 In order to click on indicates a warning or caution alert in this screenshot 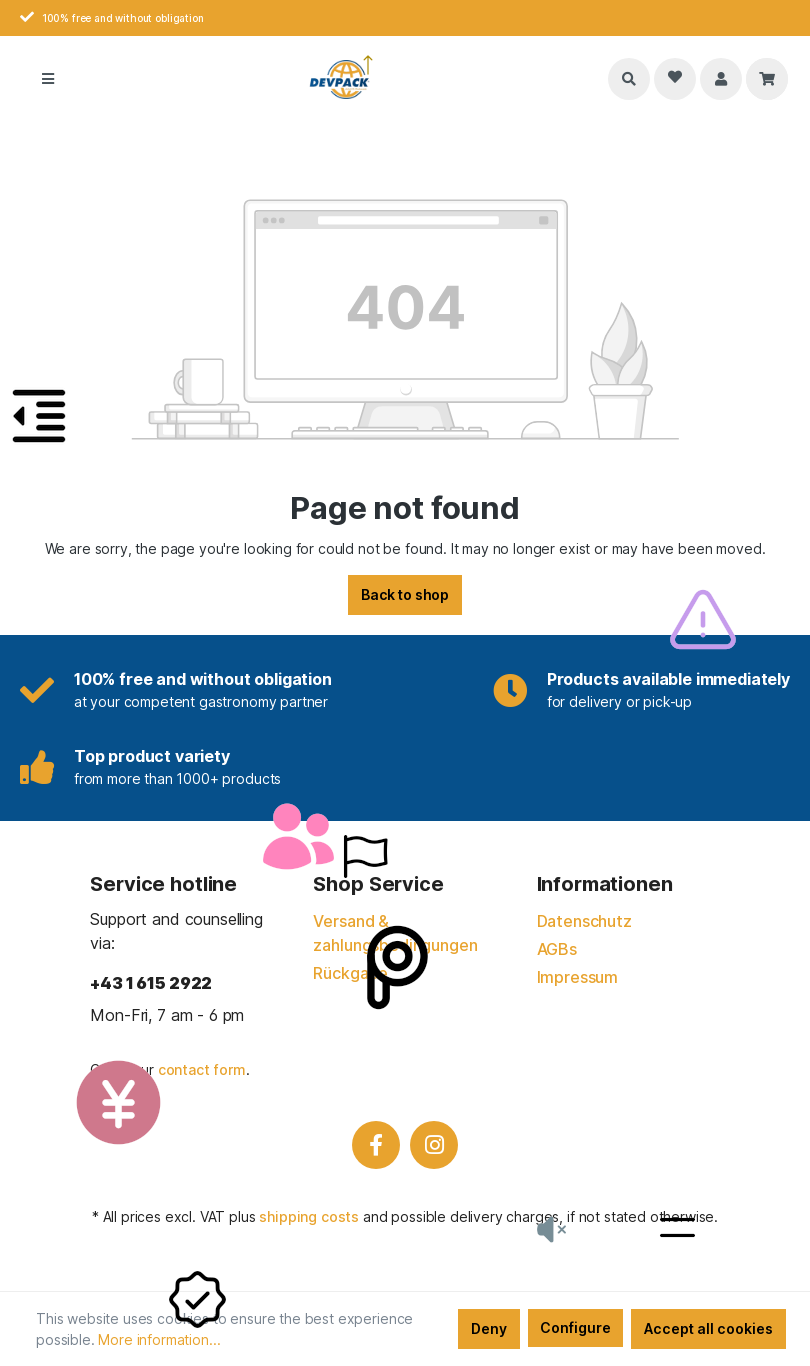, I will do `click(703, 623)`.